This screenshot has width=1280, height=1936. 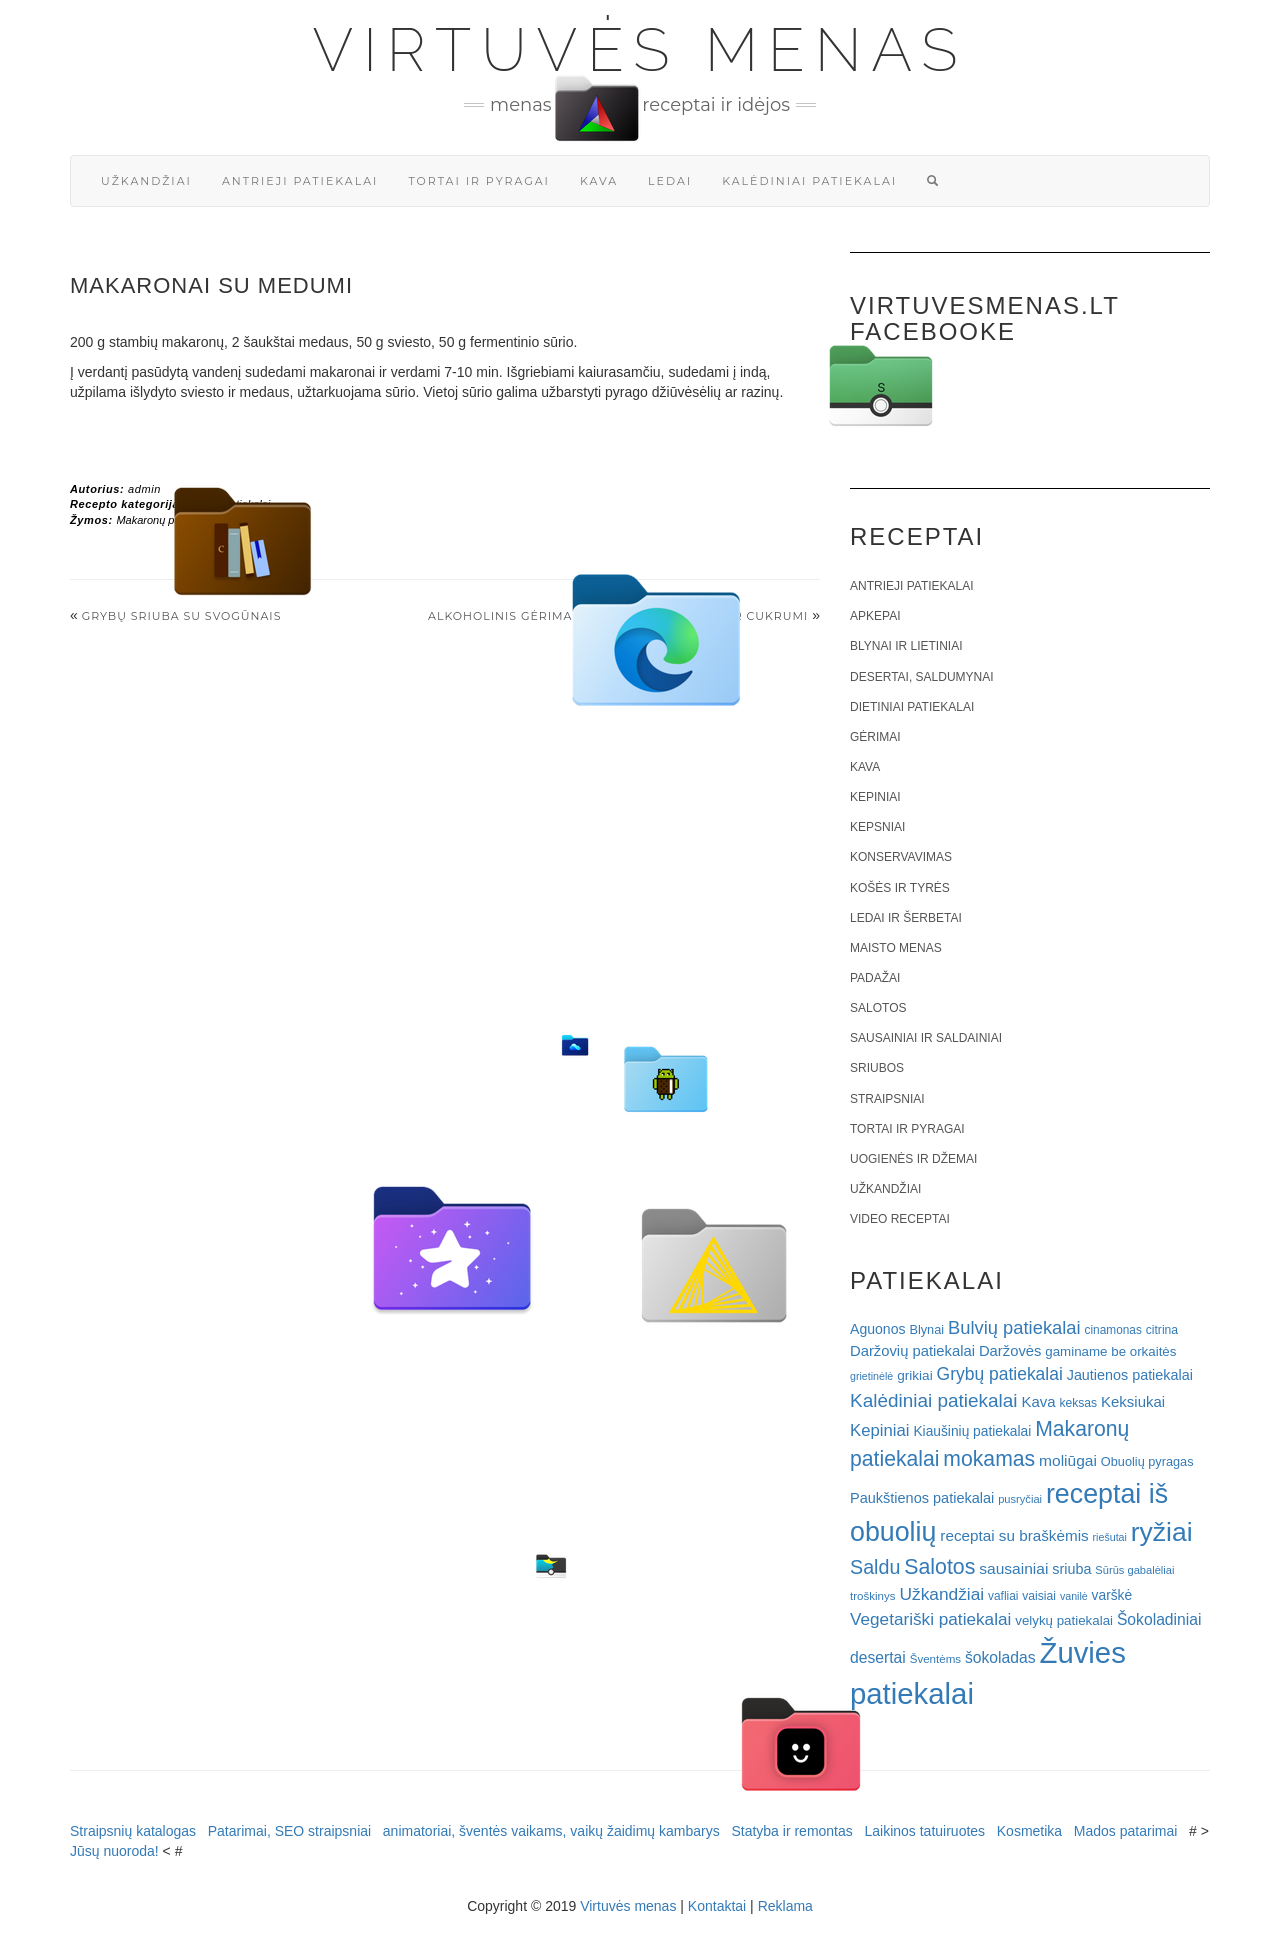 I want to click on open folder containing microsoft edge files, so click(x=655, y=644).